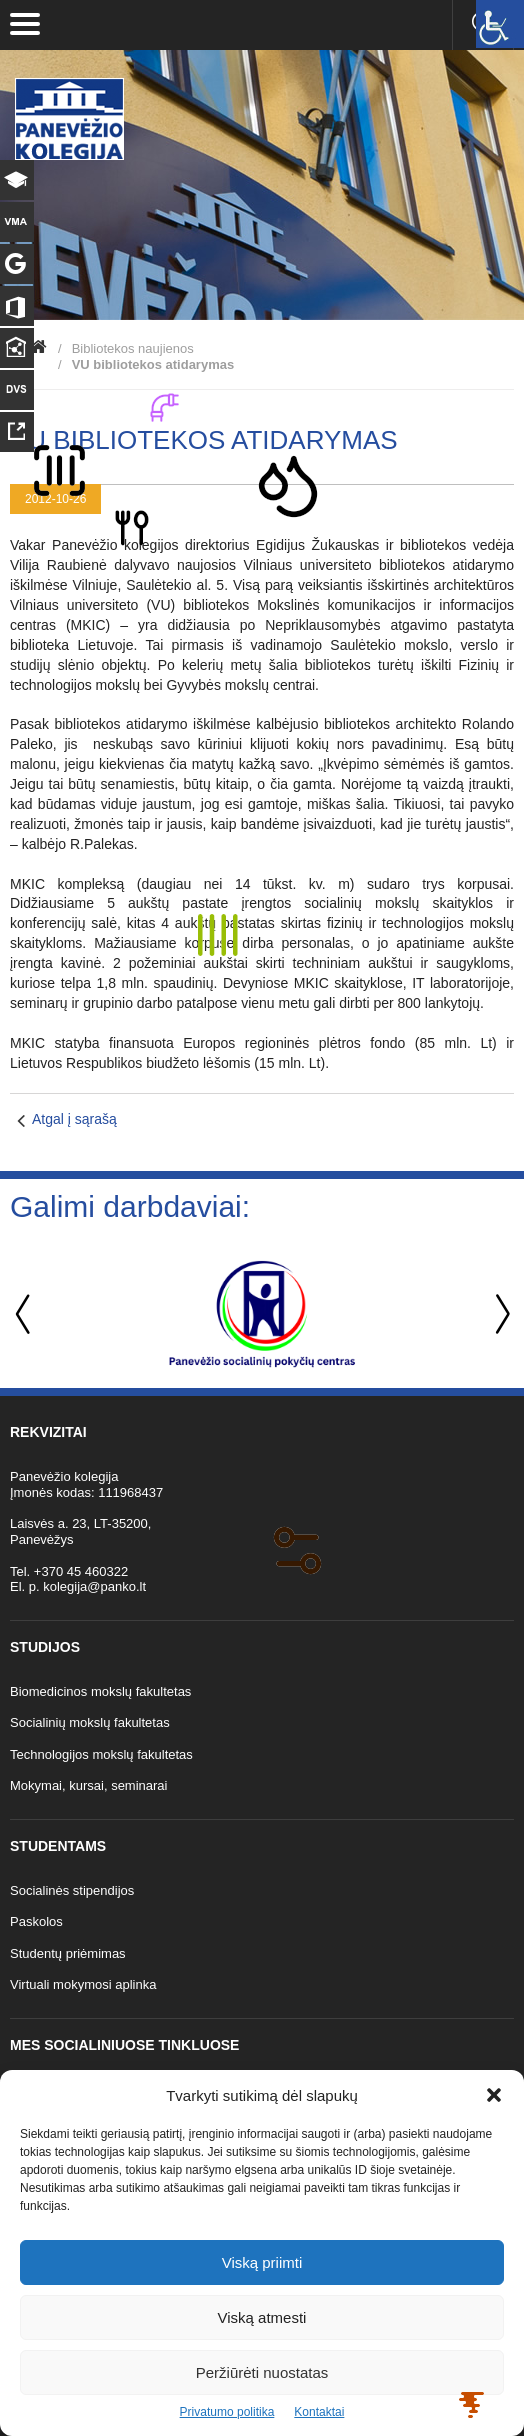  What do you see at coordinates (288, 485) in the screenshot?
I see `indicates humidity or moisture level` at bounding box center [288, 485].